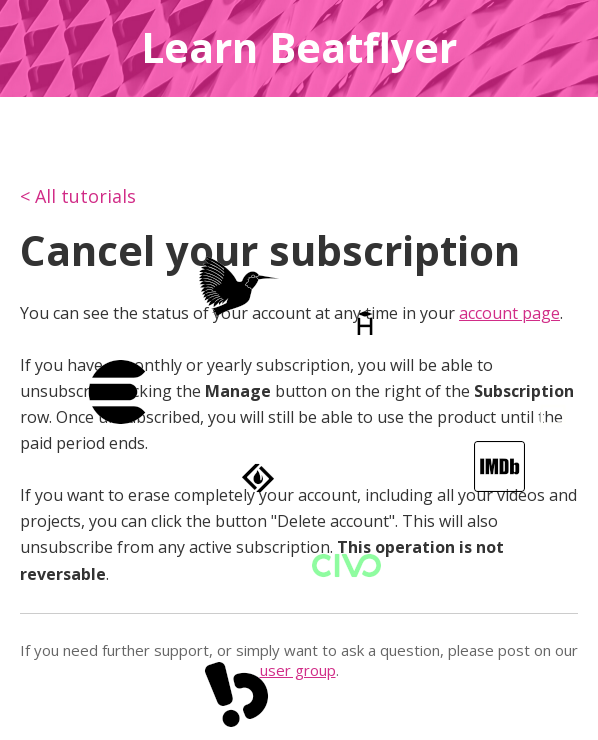  What do you see at coordinates (346, 565) in the screenshot?
I see `civo cloud platform logo` at bounding box center [346, 565].